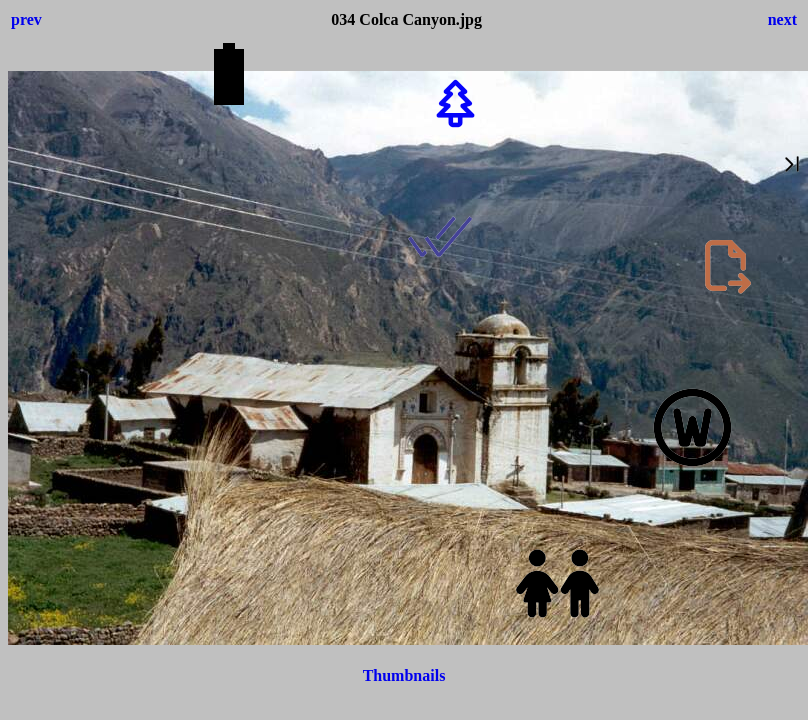 This screenshot has height=720, width=808. What do you see at coordinates (792, 164) in the screenshot?
I see `skip to end of content` at bounding box center [792, 164].